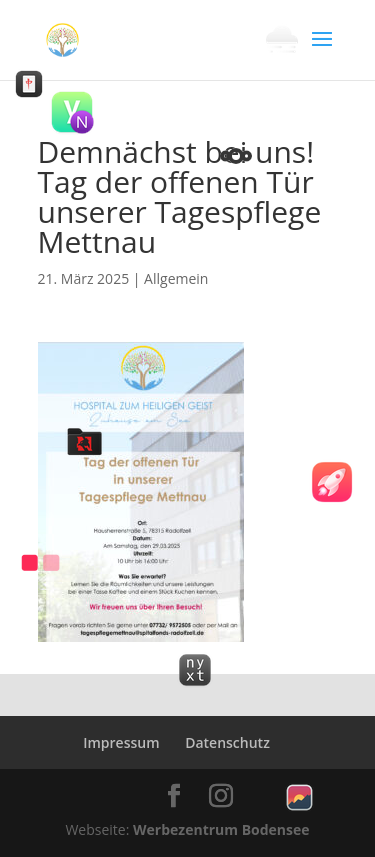  I want to click on open koko photo gallery app, so click(299, 797).